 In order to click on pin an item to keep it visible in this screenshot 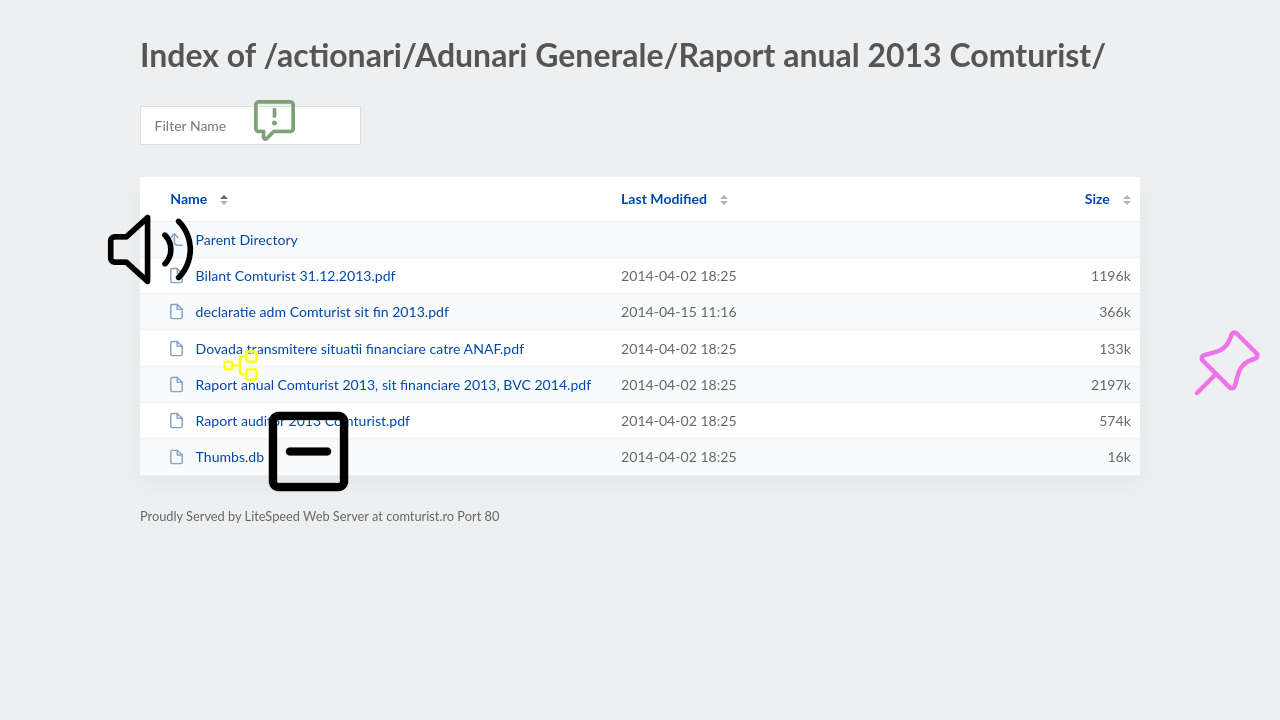, I will do `click(1225, 364)`.